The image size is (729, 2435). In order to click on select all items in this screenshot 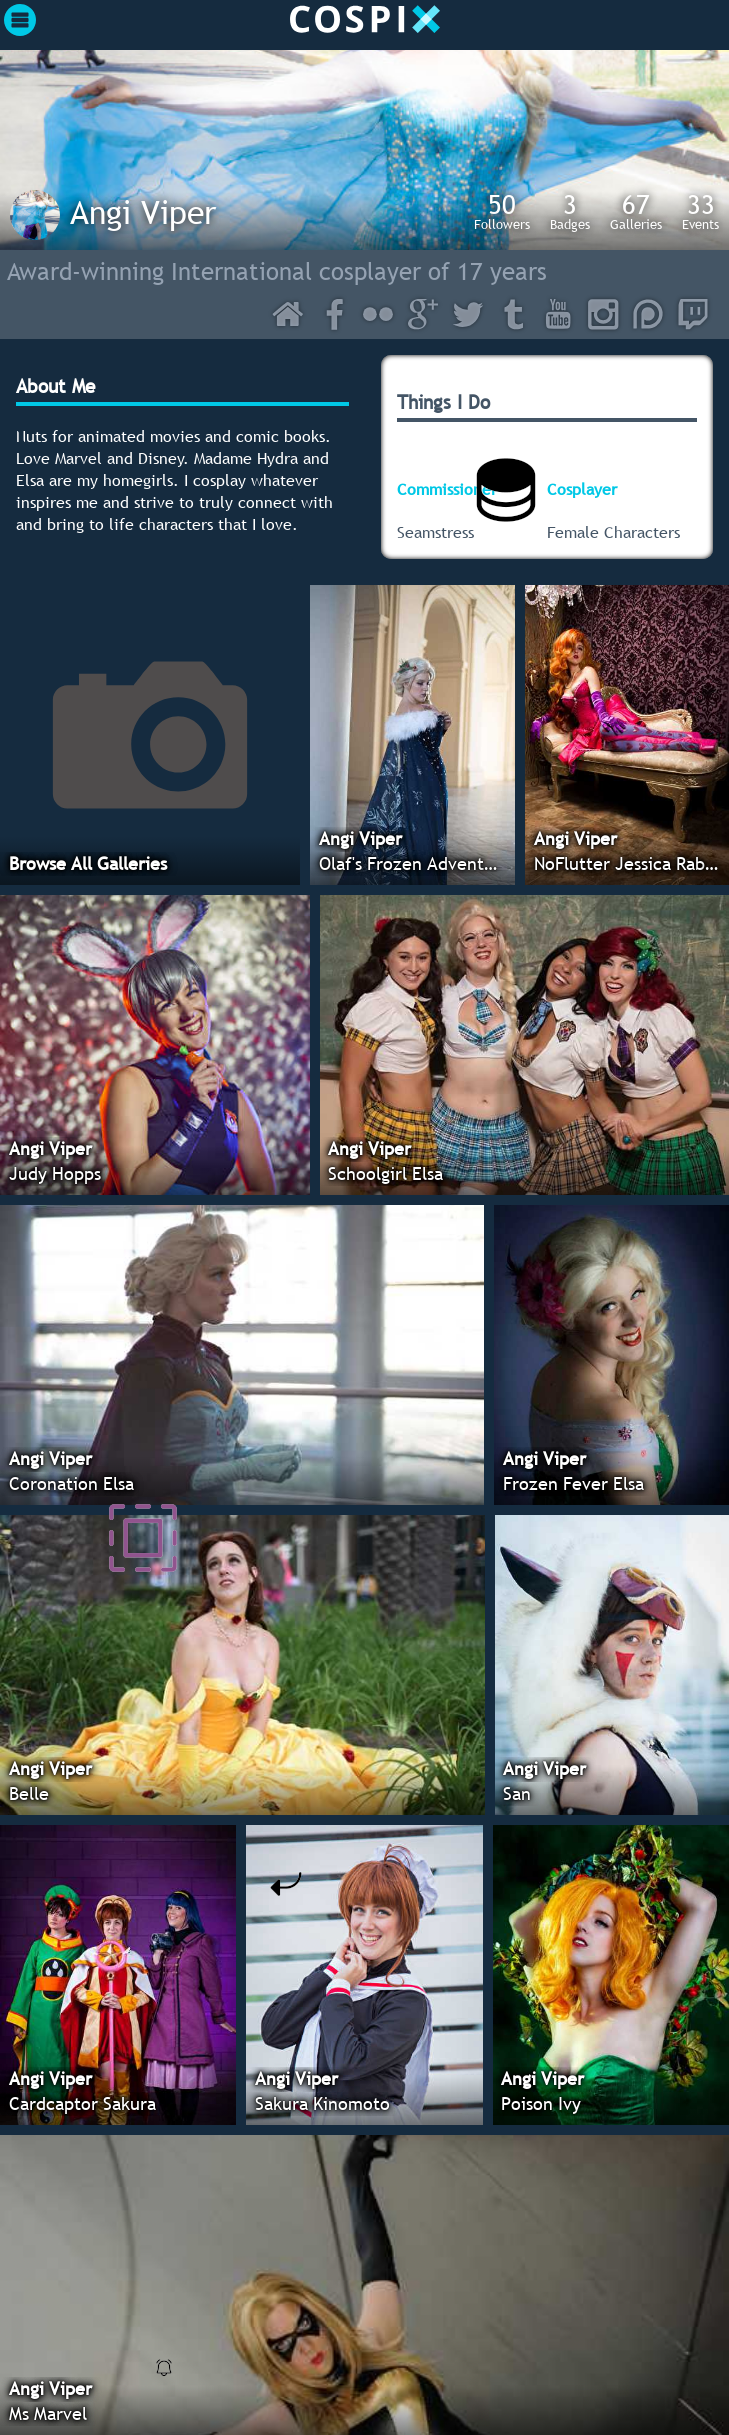, I will do `click(143, 1538)`.